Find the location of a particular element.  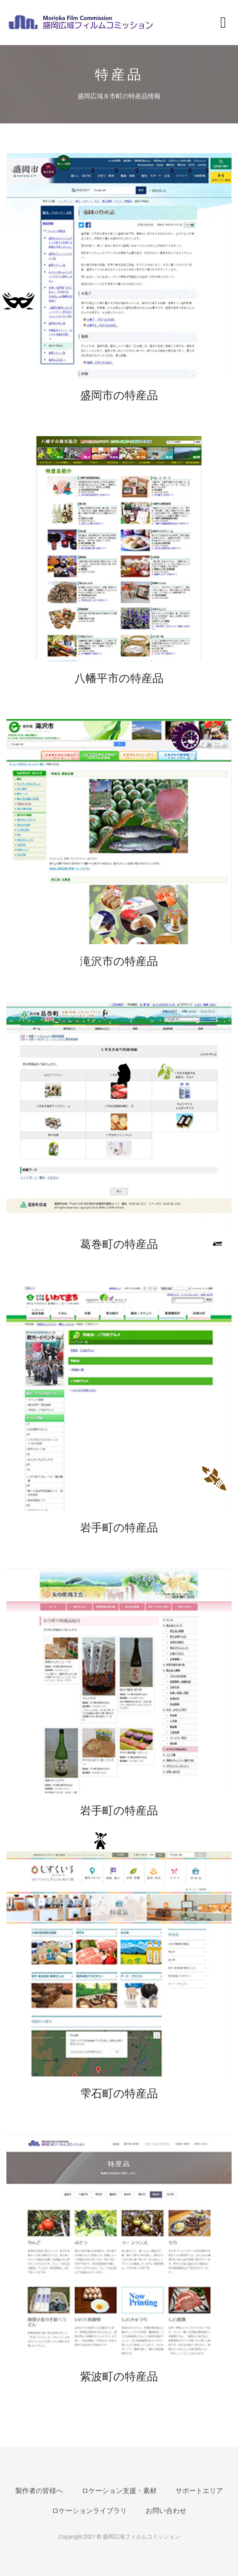

launch or deploy an application is located at coordinates (214, 1478).